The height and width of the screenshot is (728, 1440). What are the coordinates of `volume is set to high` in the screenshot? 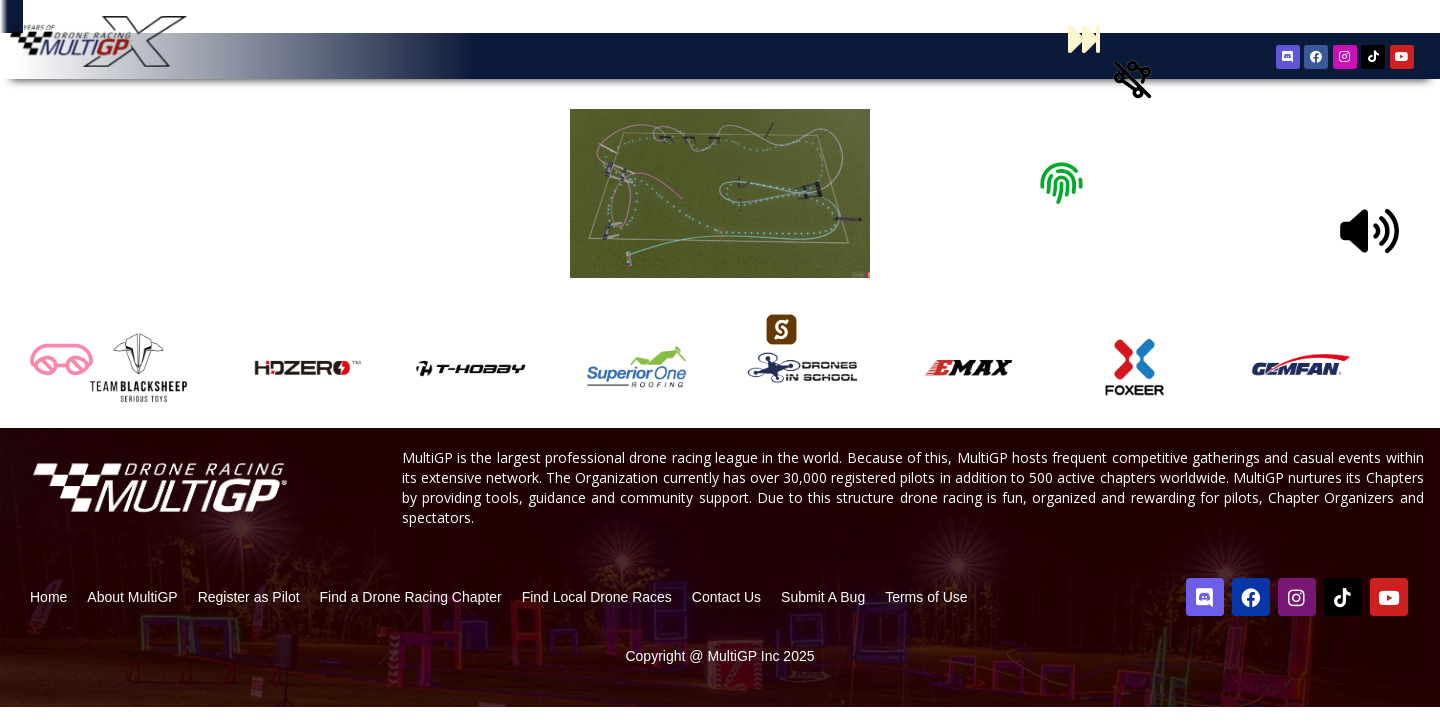 It's located at (1368, 231).